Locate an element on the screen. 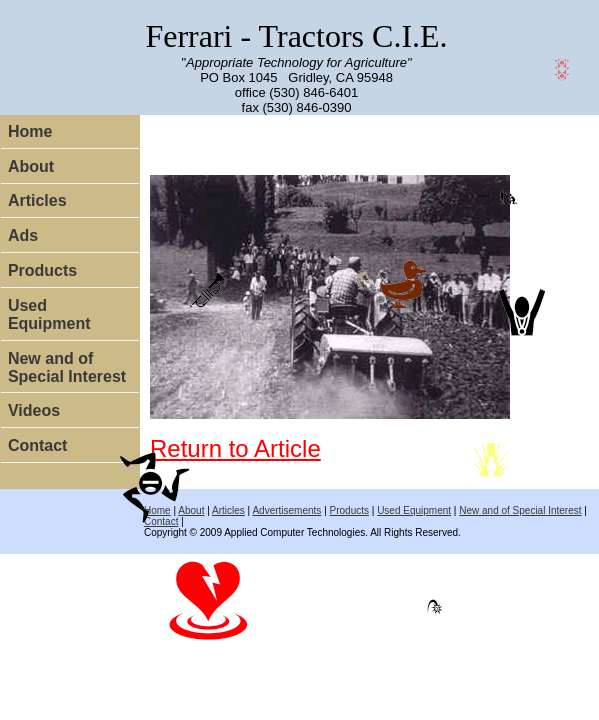  sicilian cultural or regional symbol is located at coordinates (153, 487).